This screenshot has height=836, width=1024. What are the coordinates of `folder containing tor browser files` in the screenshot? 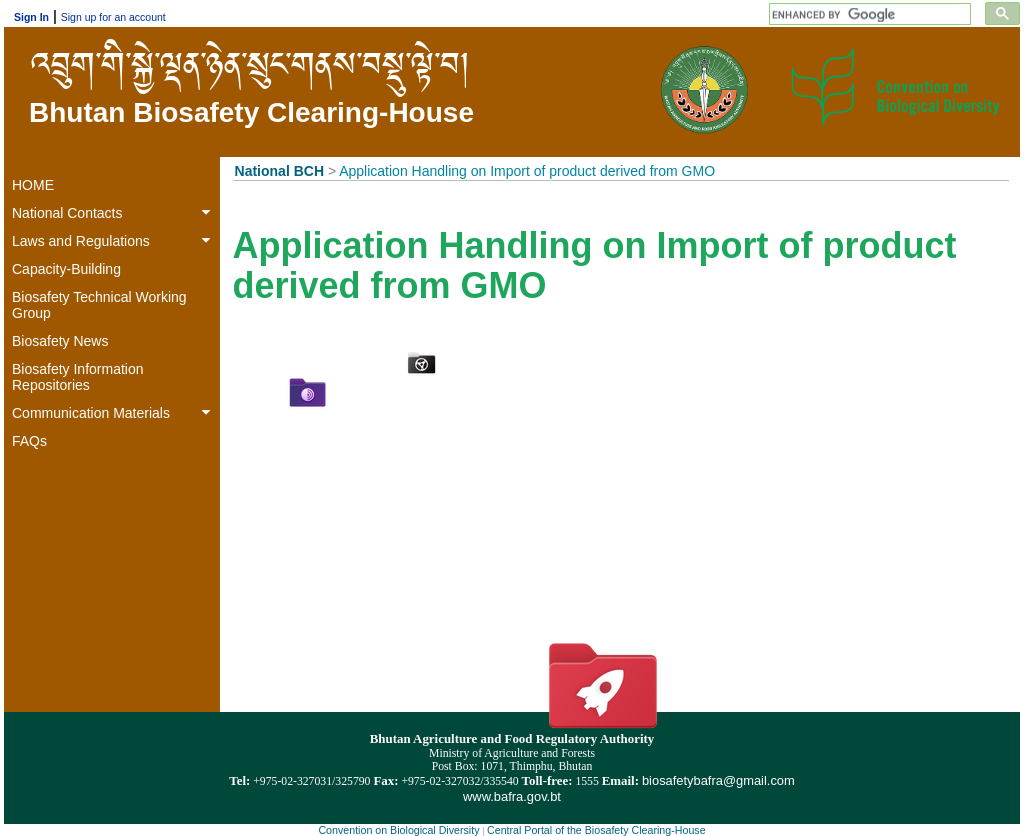 It's located at (307, 393).